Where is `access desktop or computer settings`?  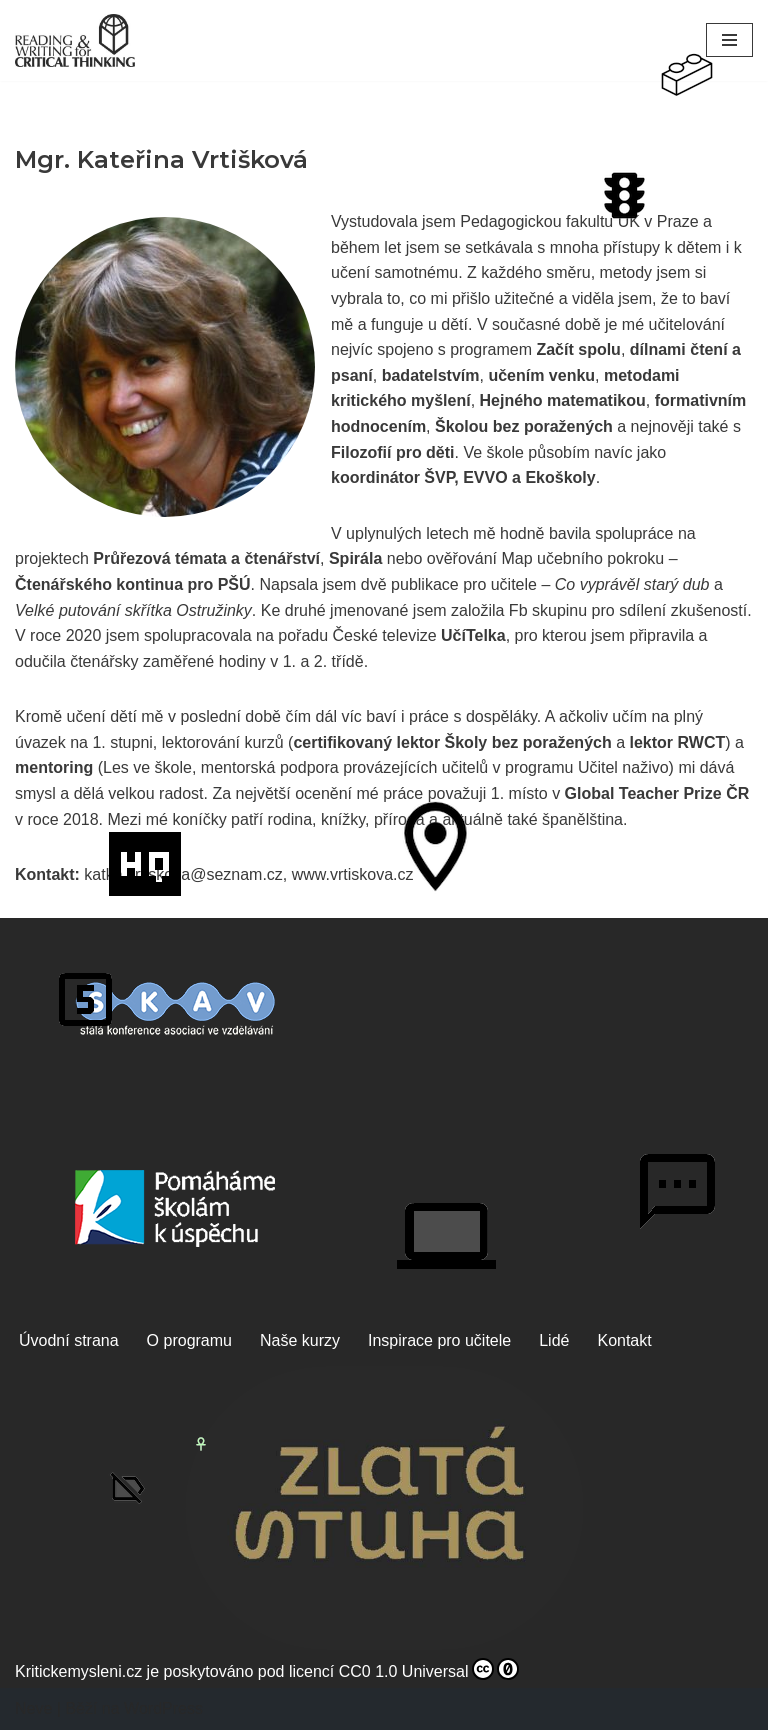 access desktop or computer settings is located at coordinates (446, 1235).